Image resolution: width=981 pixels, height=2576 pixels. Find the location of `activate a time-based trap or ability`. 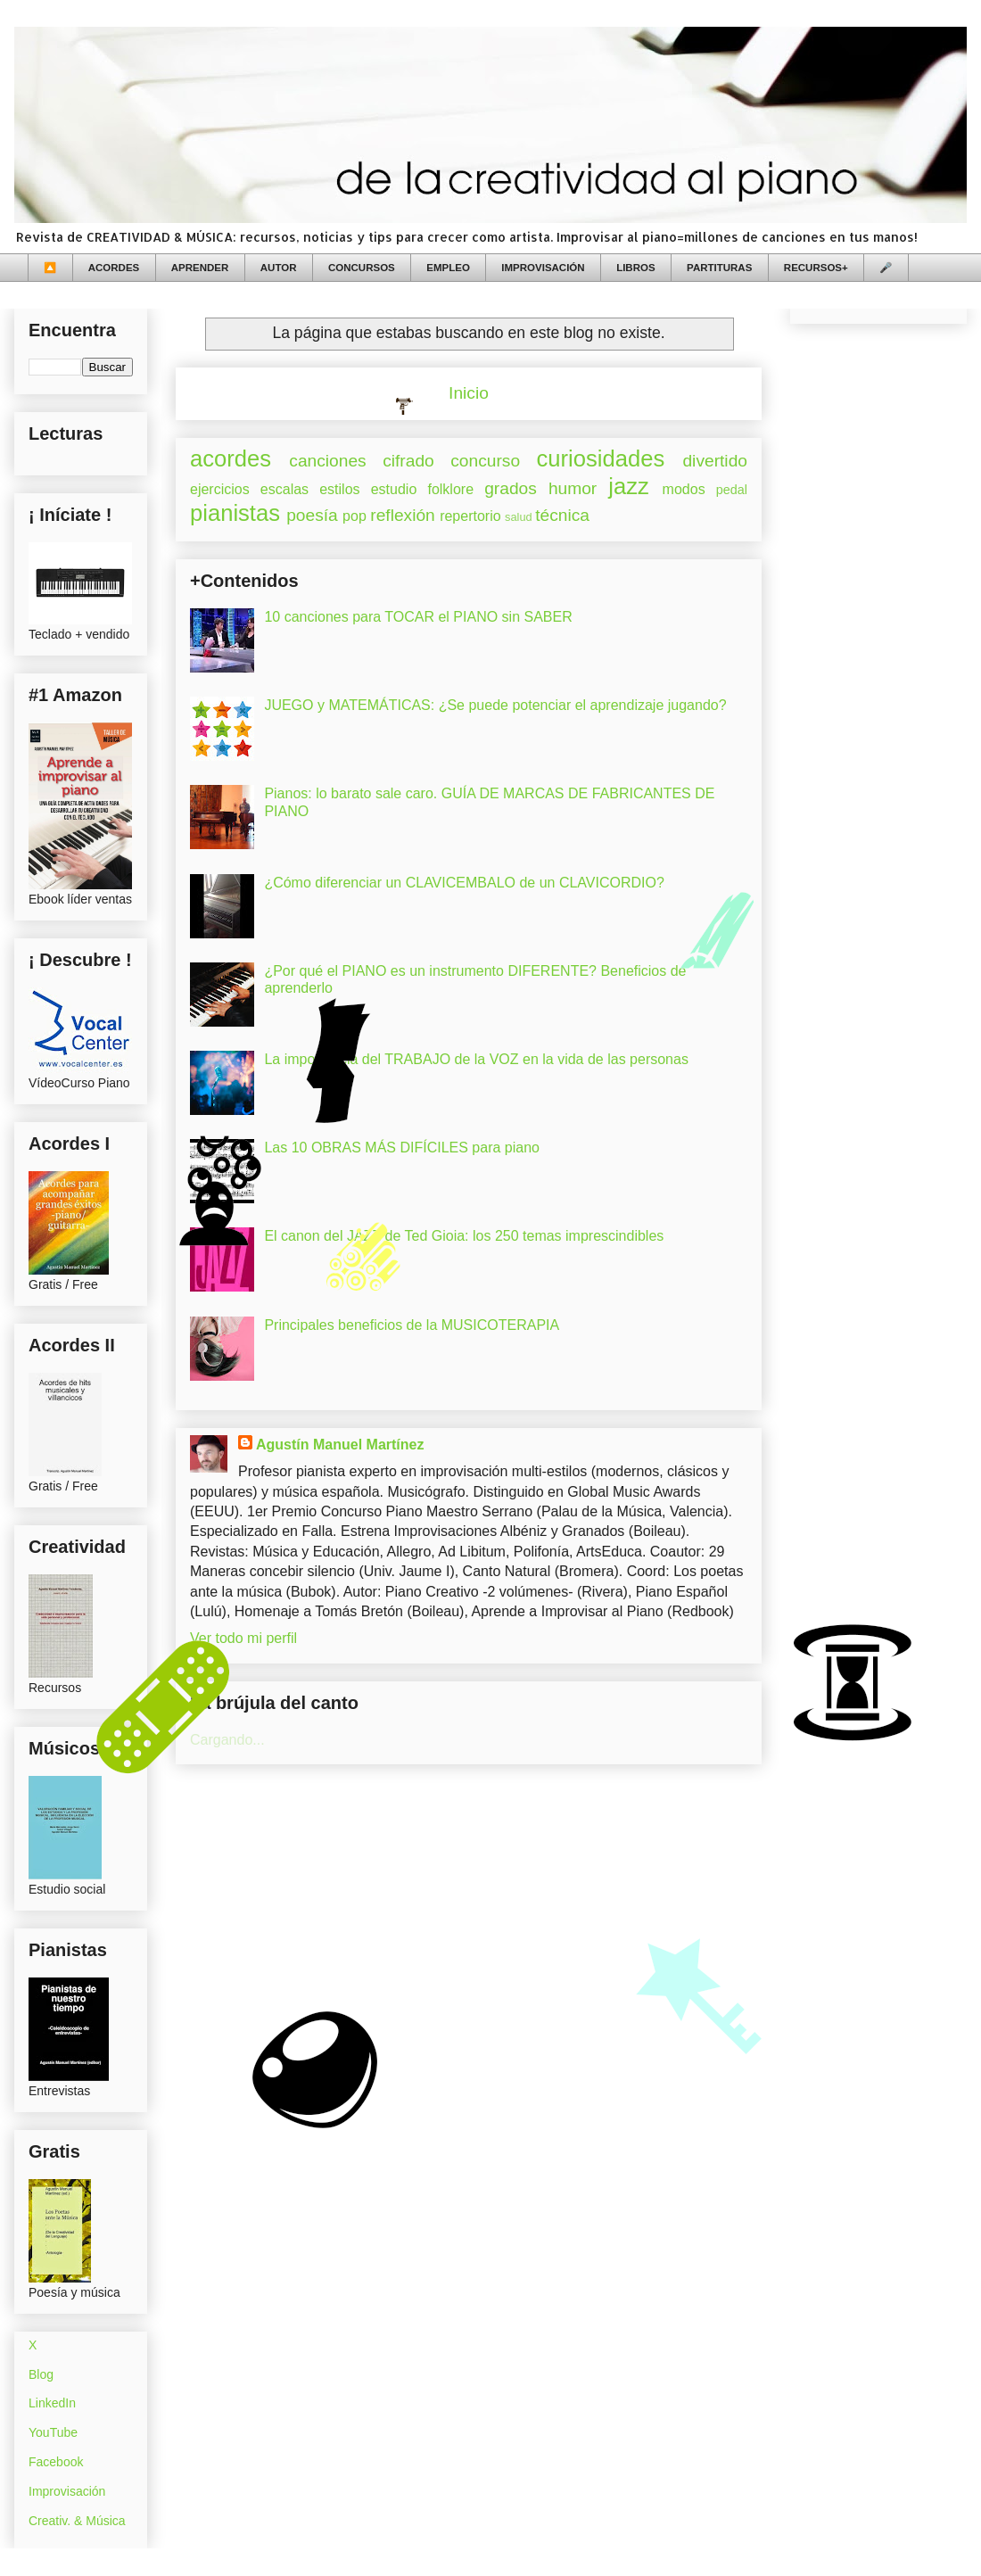

activate a time-based trap or ability is located at coordinates (853, 1682).